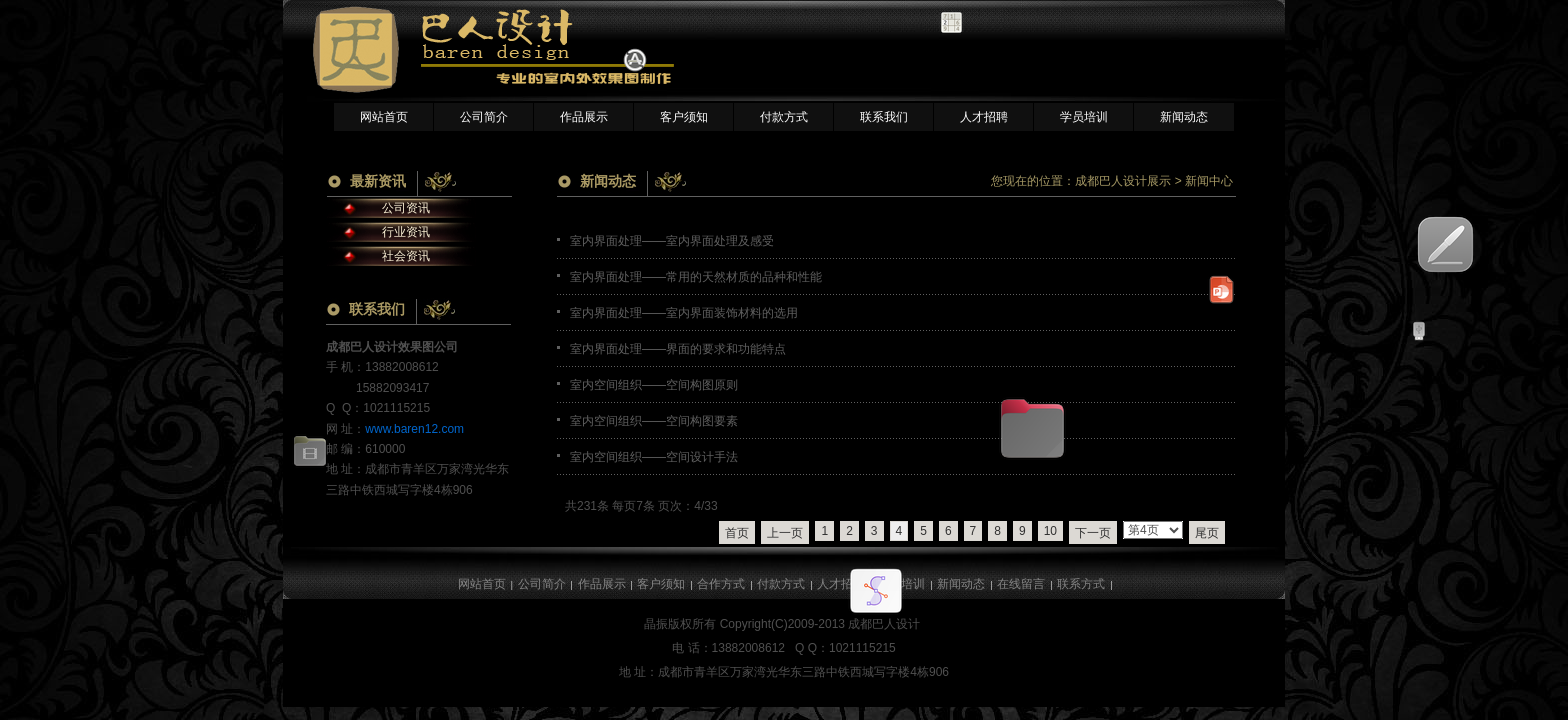 This screenshot has height=720, width=1568. I want to click on open Pages for document editing, so click(1445, 244).